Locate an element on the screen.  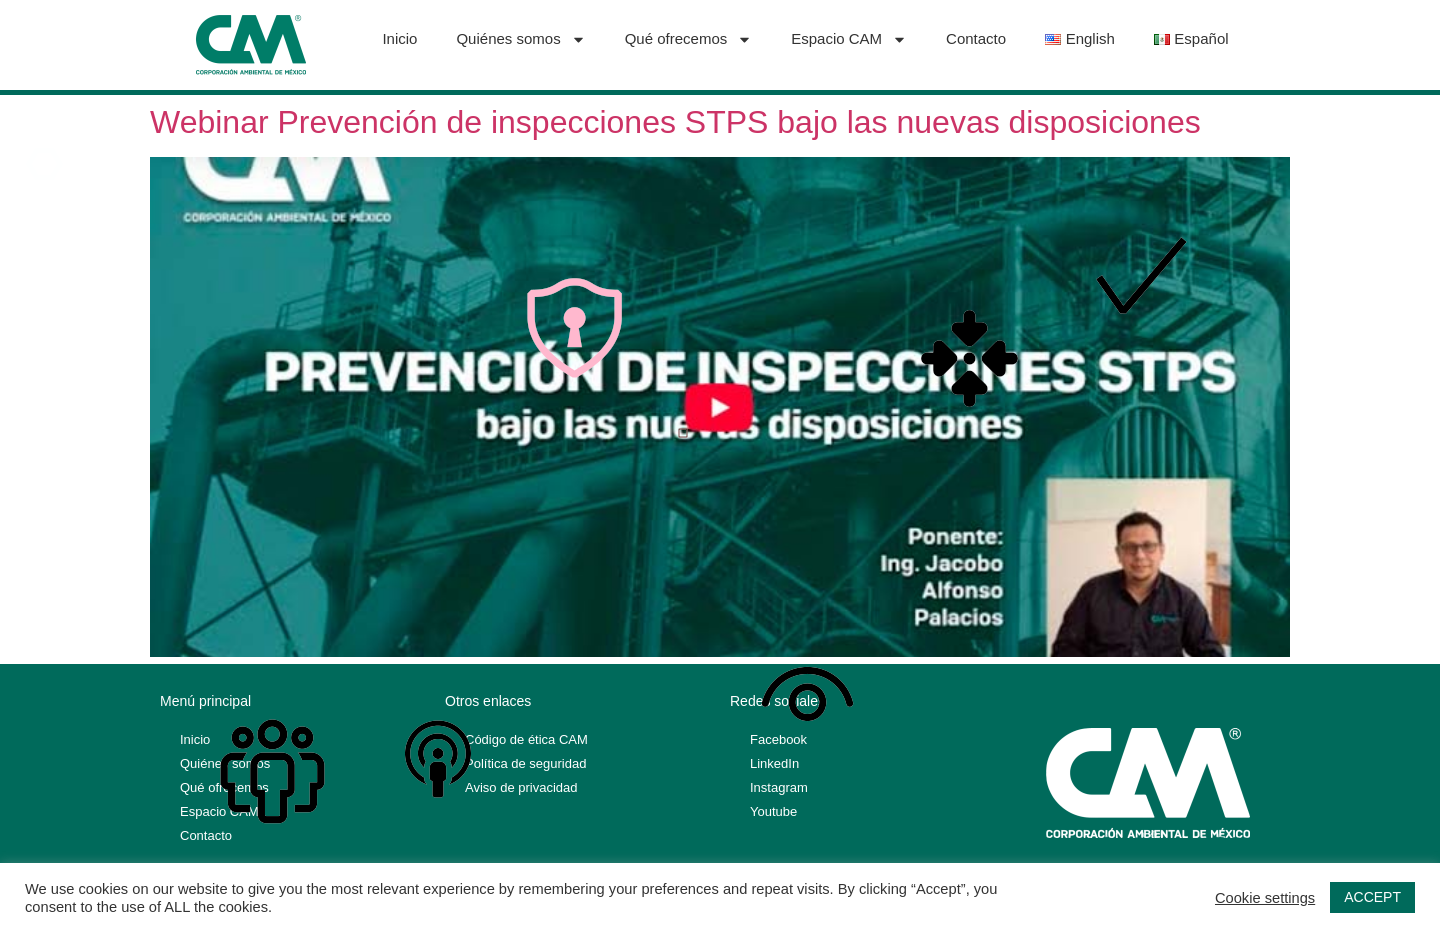
start a live broadcast or stream is located at coordinates (438, 759).